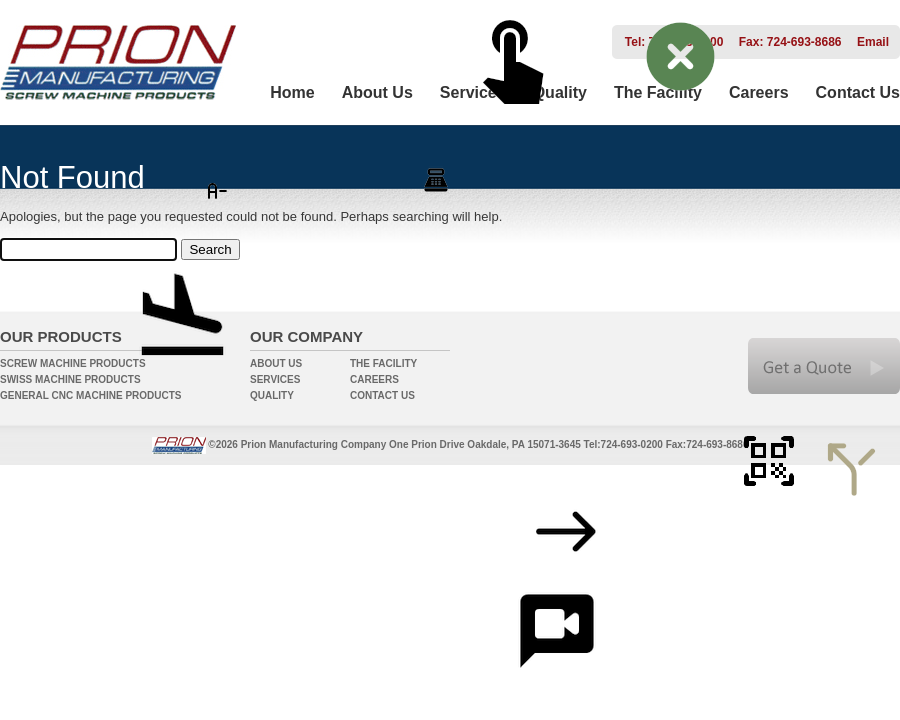 The width and height of the screenshot is (900, 720). What do you see at coordinates (566, 531) in the screenshot?
I see `navigate to the next item or screen` at bounding box center [566, 531].